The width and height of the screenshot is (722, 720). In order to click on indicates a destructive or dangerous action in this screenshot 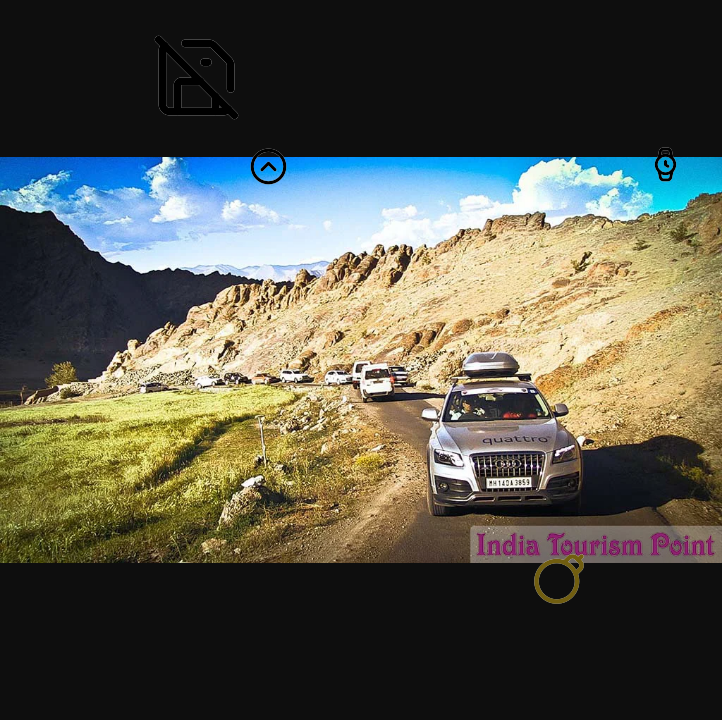, I will do `click(559, 579)`.